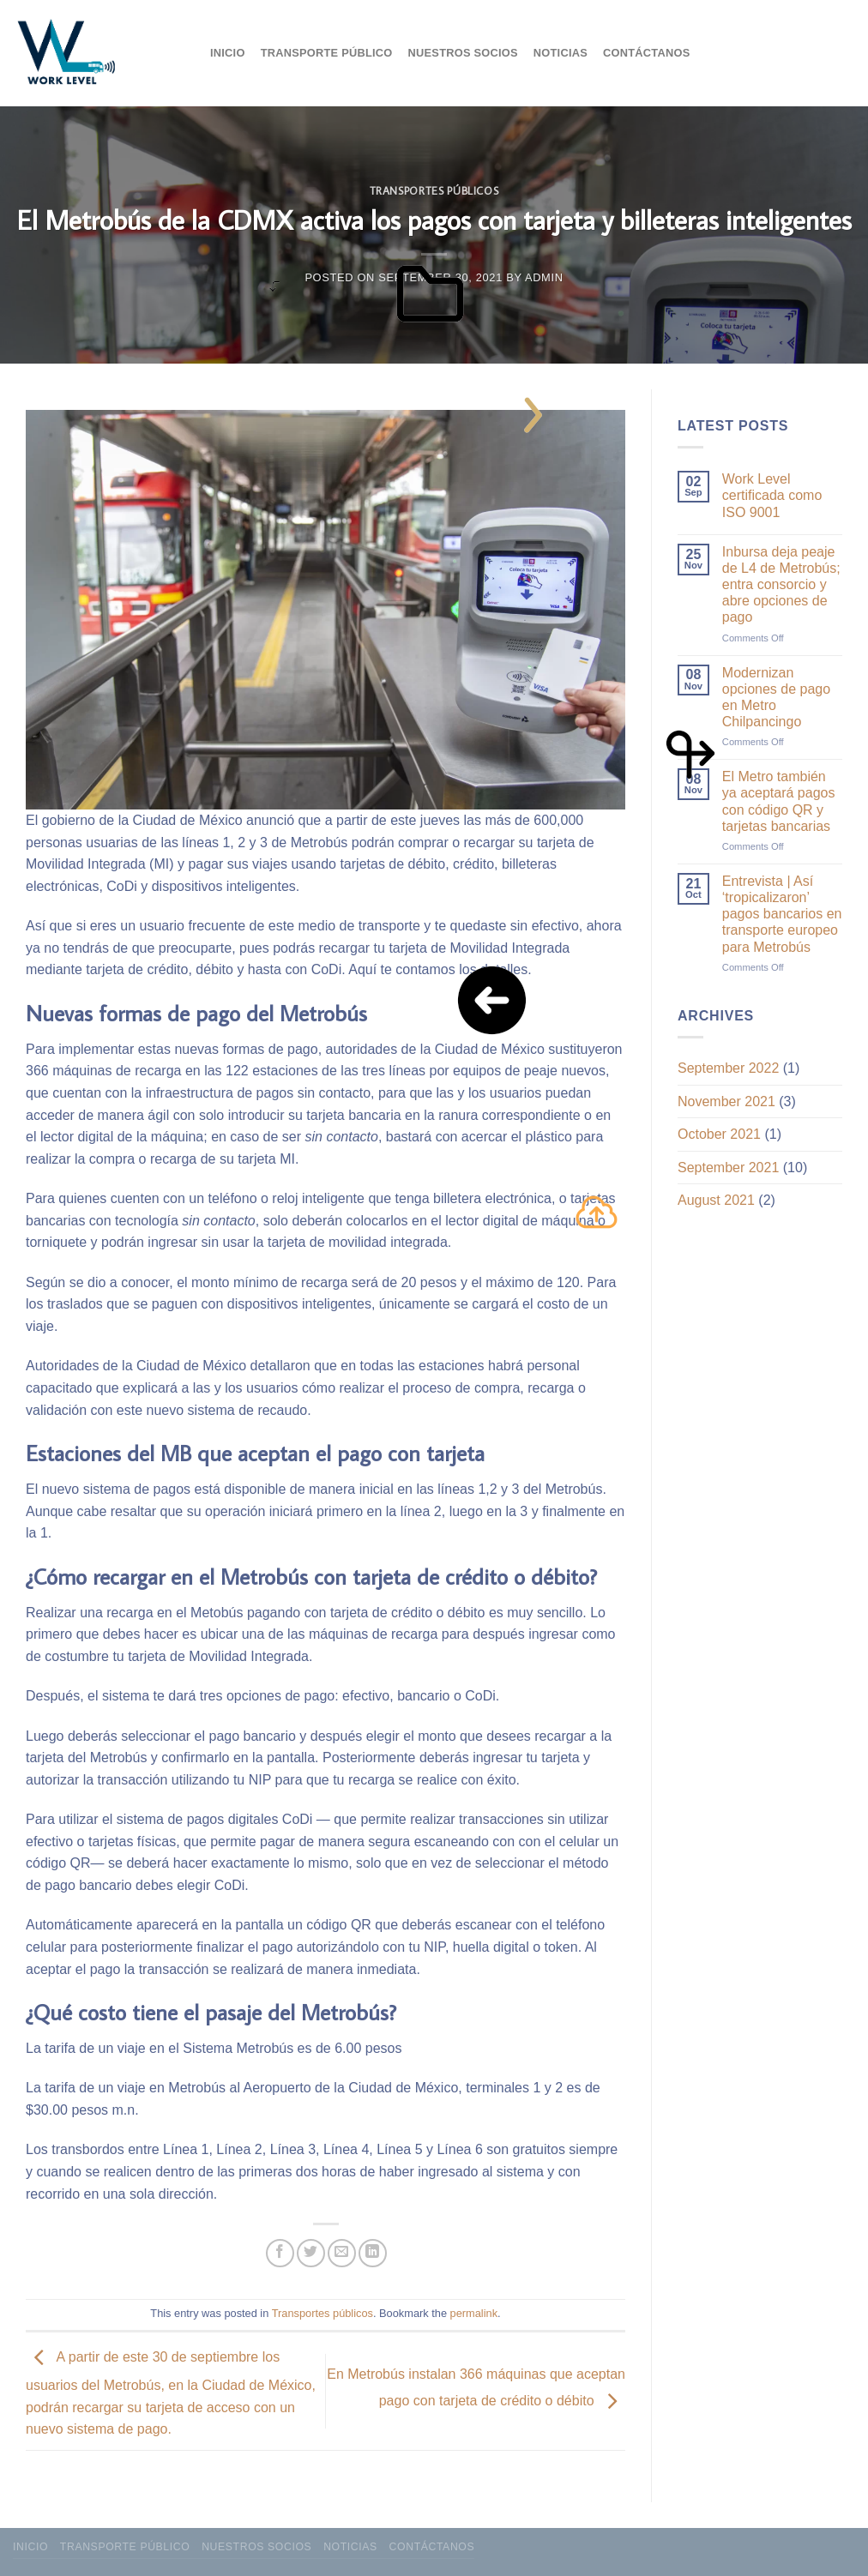 This screenshot has height=2576, width=868. Describe the element at coordinates (274, 286) in the screenshot. I see `go back and down in navigation` at that location.